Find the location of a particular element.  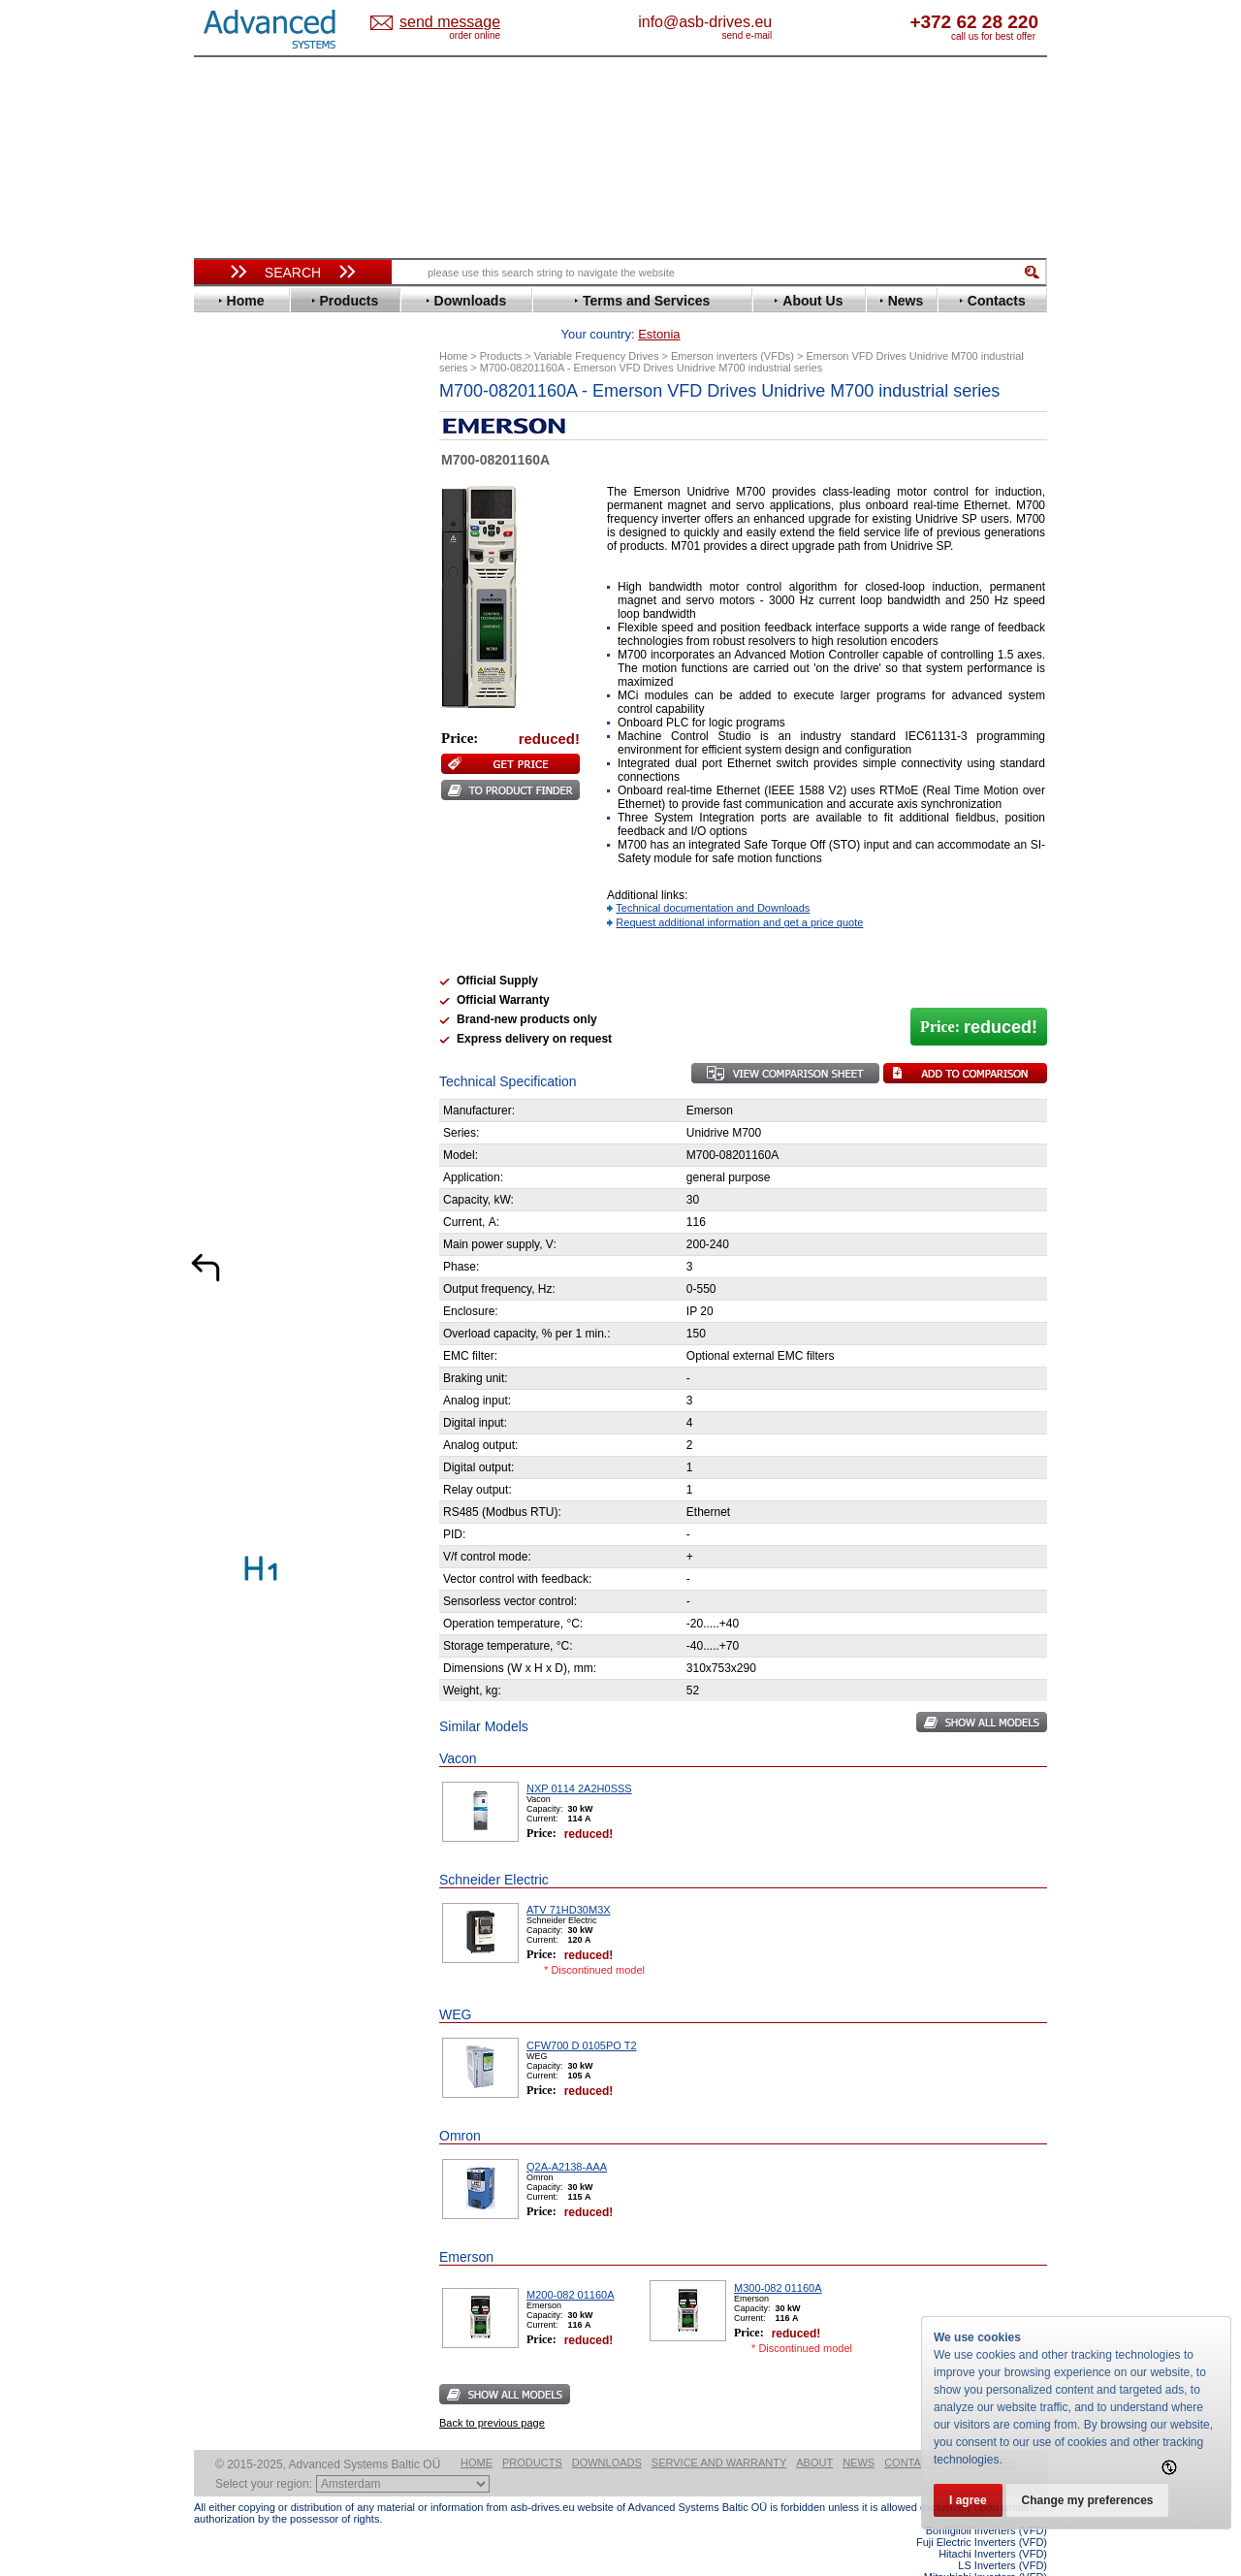

go back to the previous screen is located at coordinates (206, 1268).